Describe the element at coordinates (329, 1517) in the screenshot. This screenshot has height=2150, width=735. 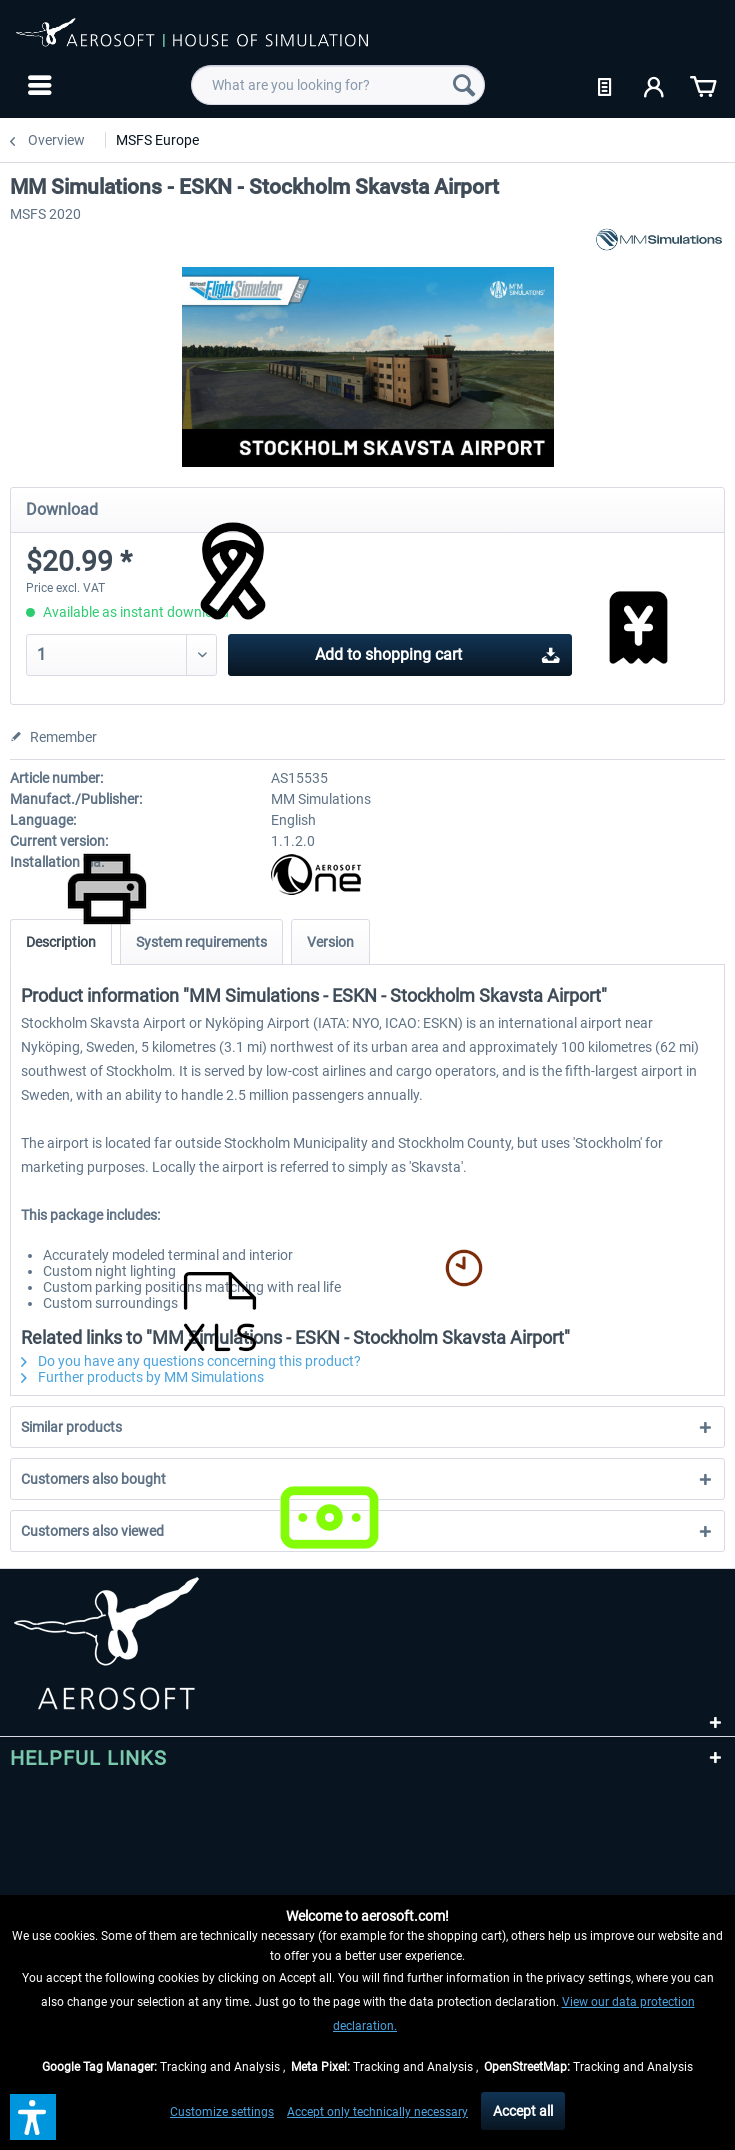
I see `view payment or cash options` at that location.